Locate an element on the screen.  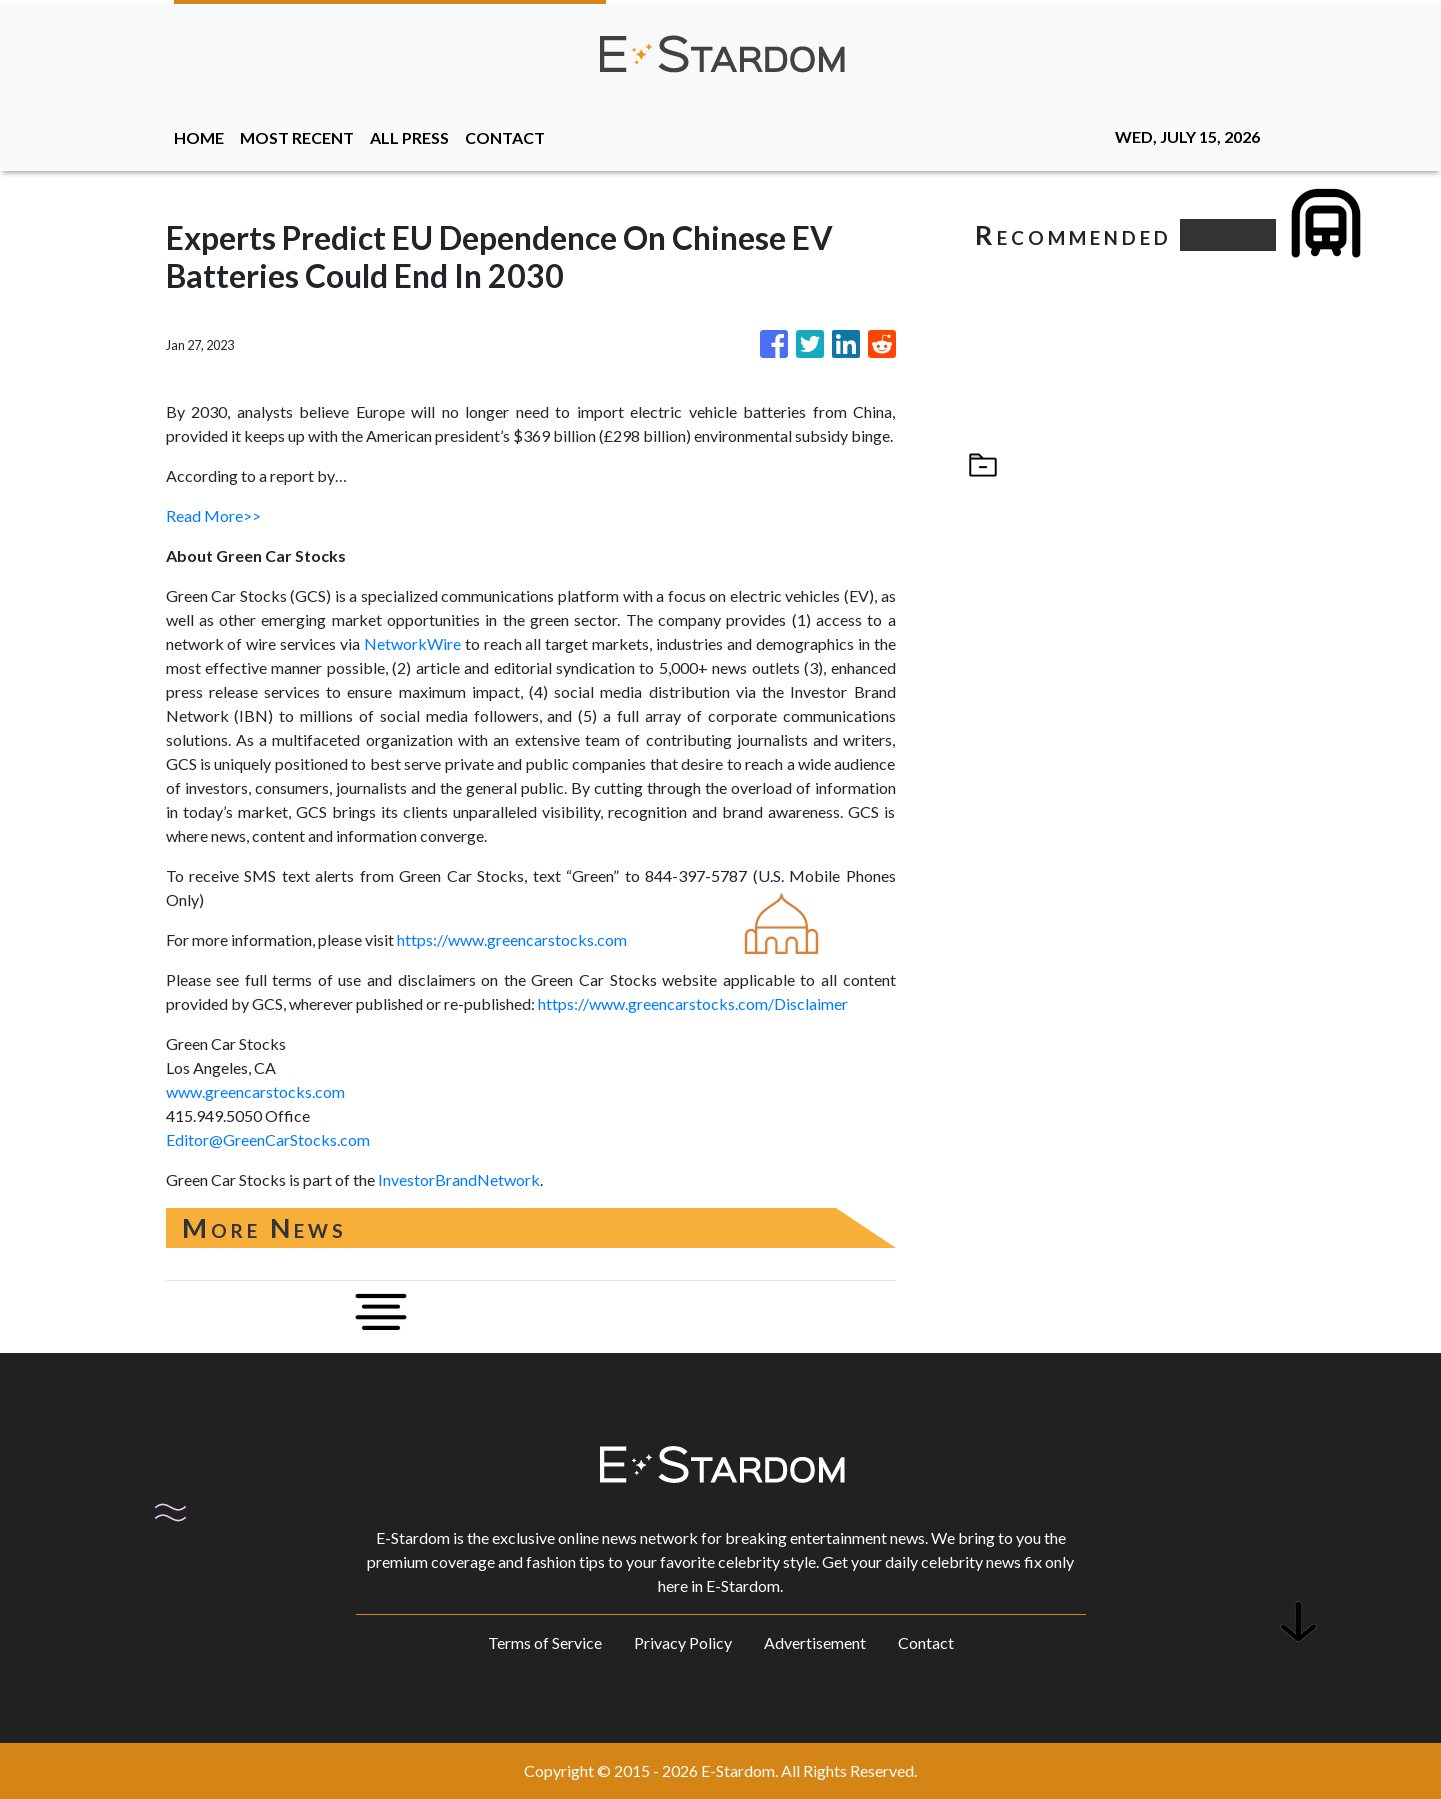
indicates approximate or estimated value is located at coordinates (170, 1512).